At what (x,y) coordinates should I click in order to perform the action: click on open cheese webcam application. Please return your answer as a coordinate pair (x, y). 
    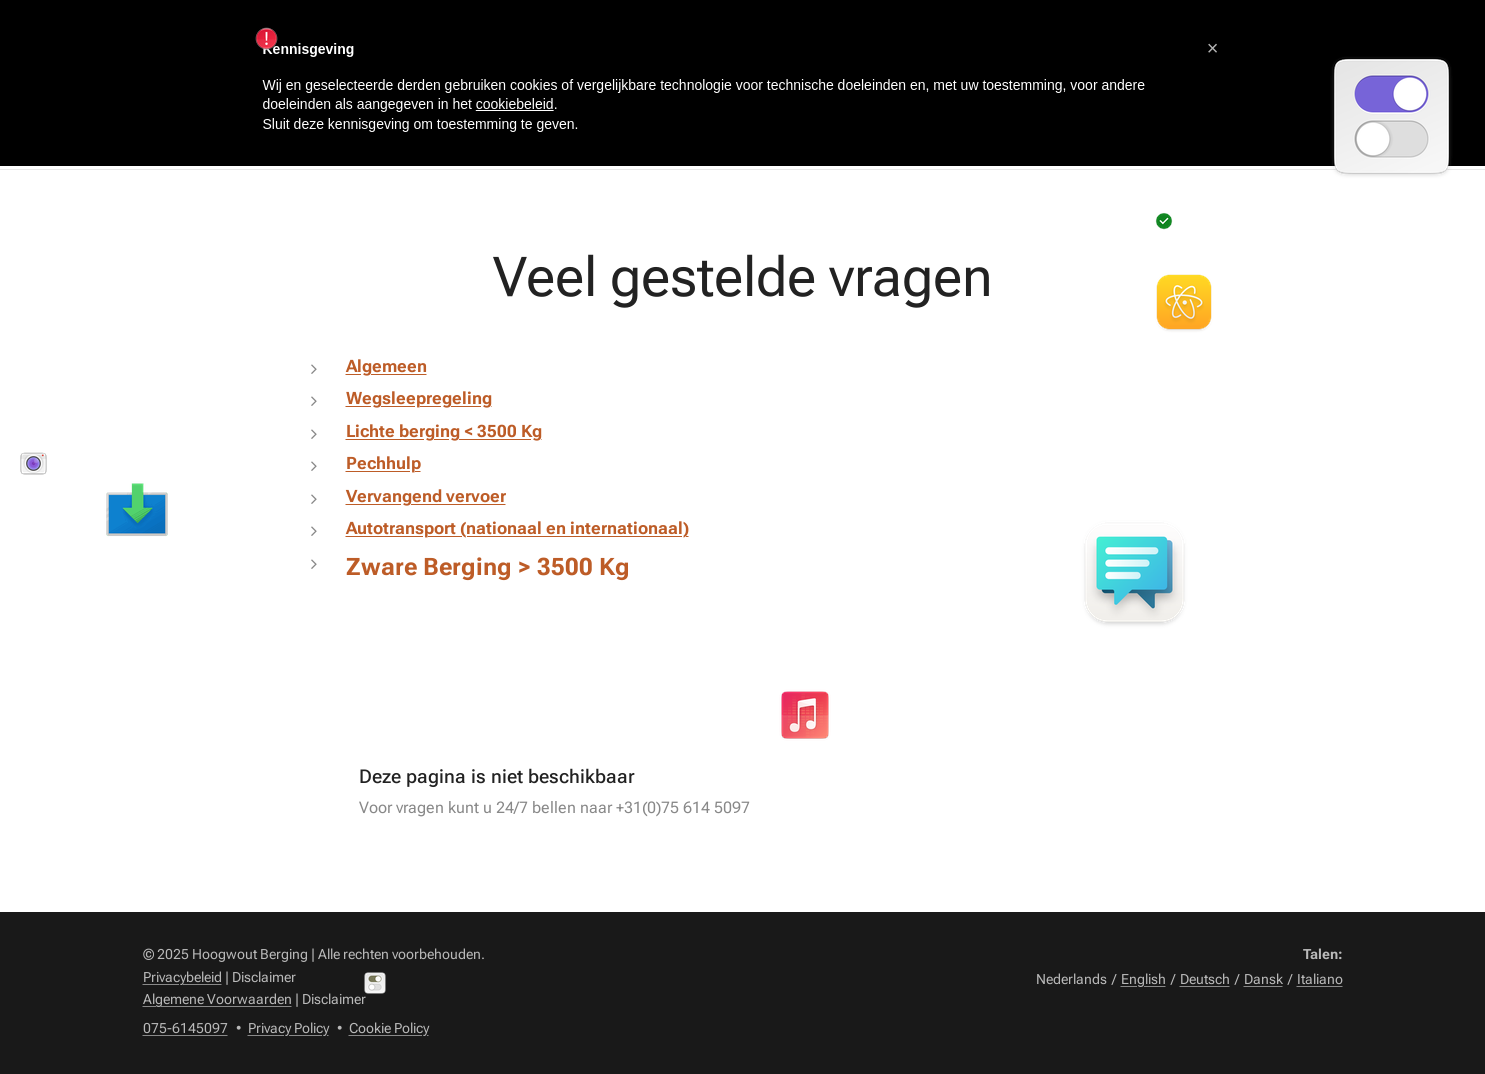
    Looking at the image, I should click on (33, 463).